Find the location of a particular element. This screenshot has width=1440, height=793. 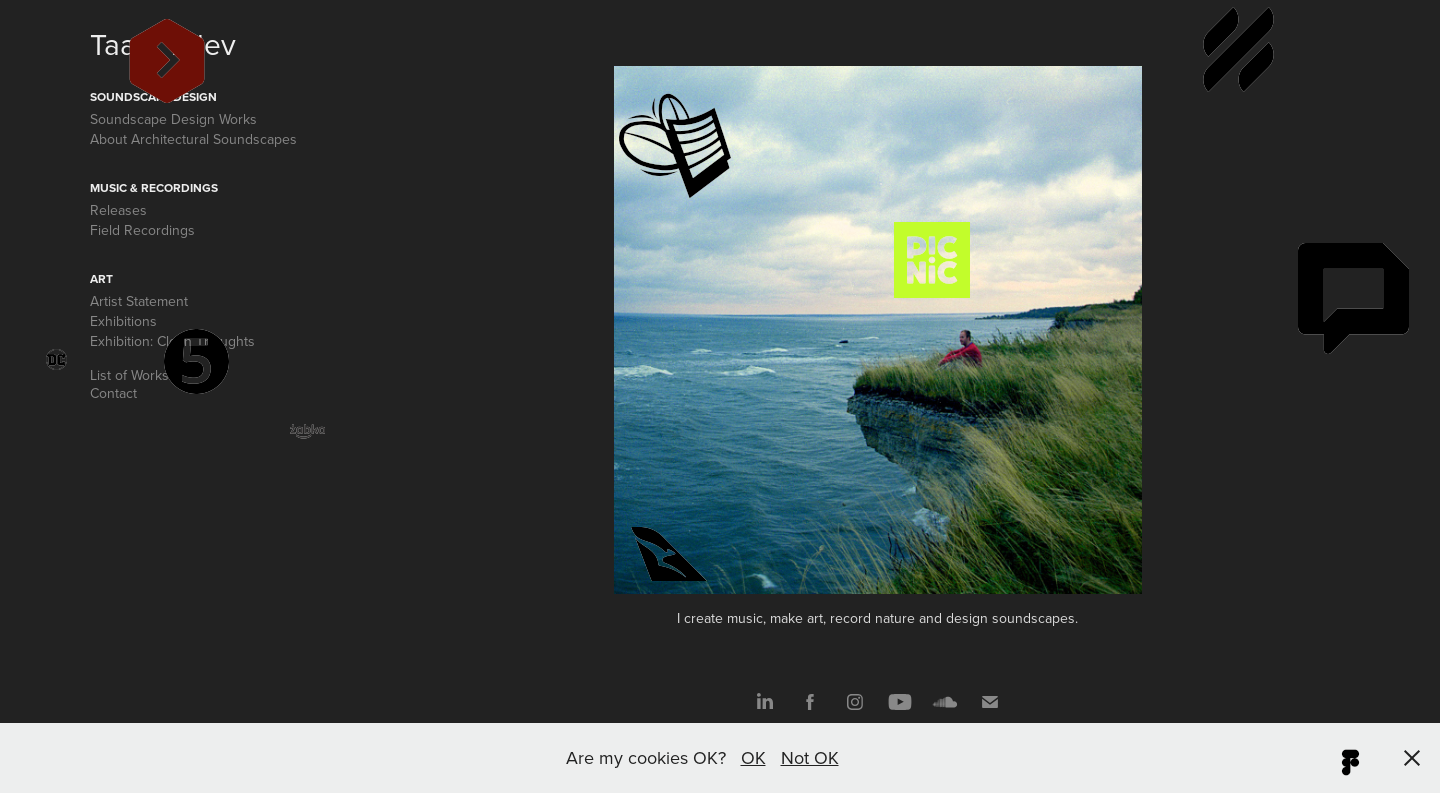

buddy CI/CD platform logo is located at coordinates (167, 61).